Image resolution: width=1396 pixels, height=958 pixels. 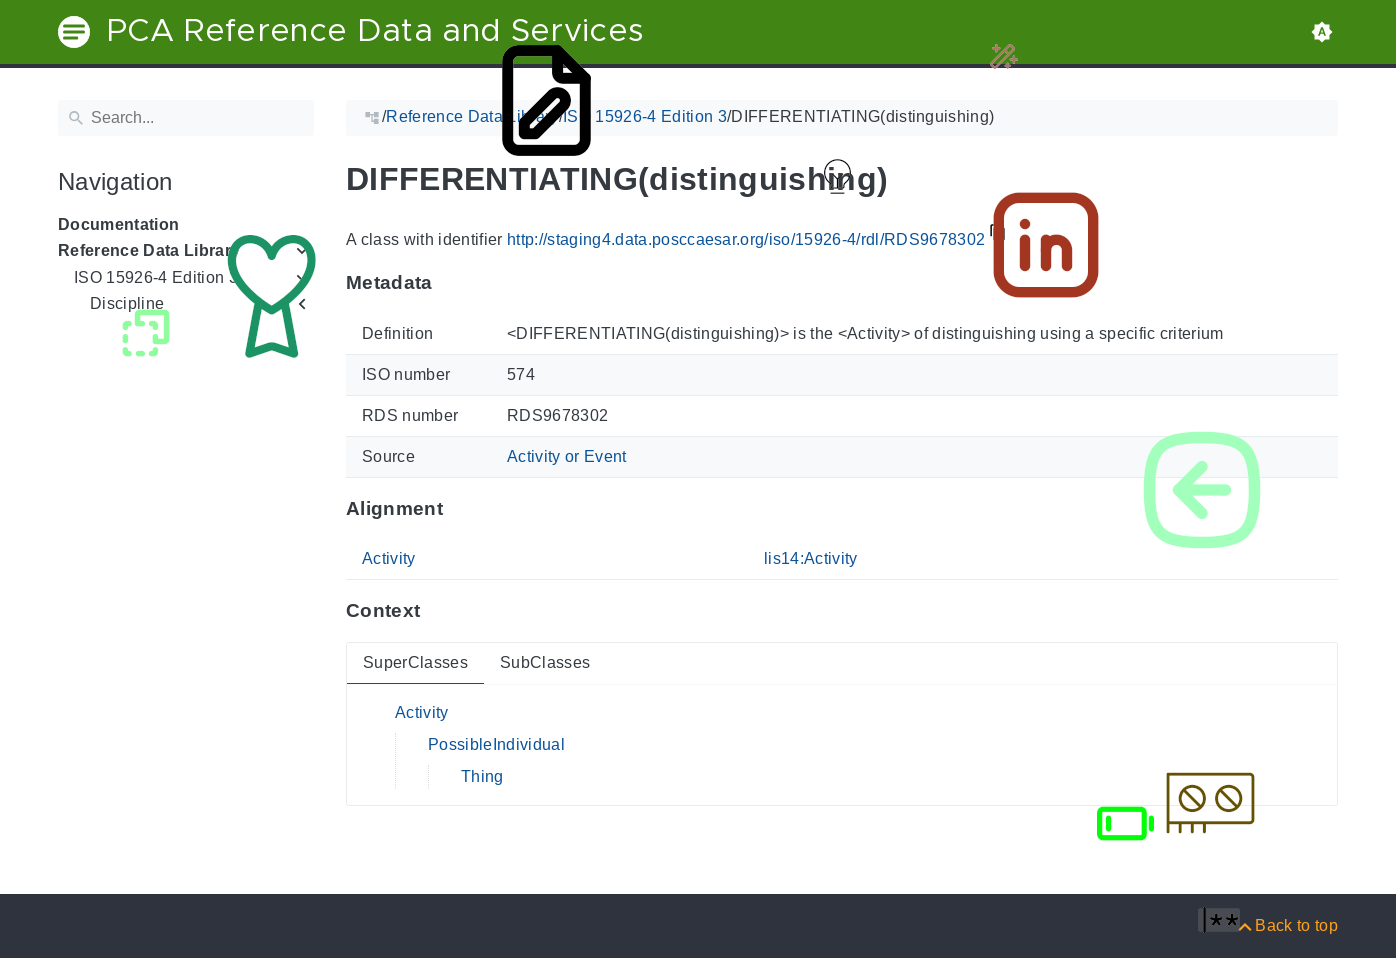 What do you see at coordinates (1125, 823) in the screenshot?
I see `indicates low battery level` at bounding box center [1125, 823].